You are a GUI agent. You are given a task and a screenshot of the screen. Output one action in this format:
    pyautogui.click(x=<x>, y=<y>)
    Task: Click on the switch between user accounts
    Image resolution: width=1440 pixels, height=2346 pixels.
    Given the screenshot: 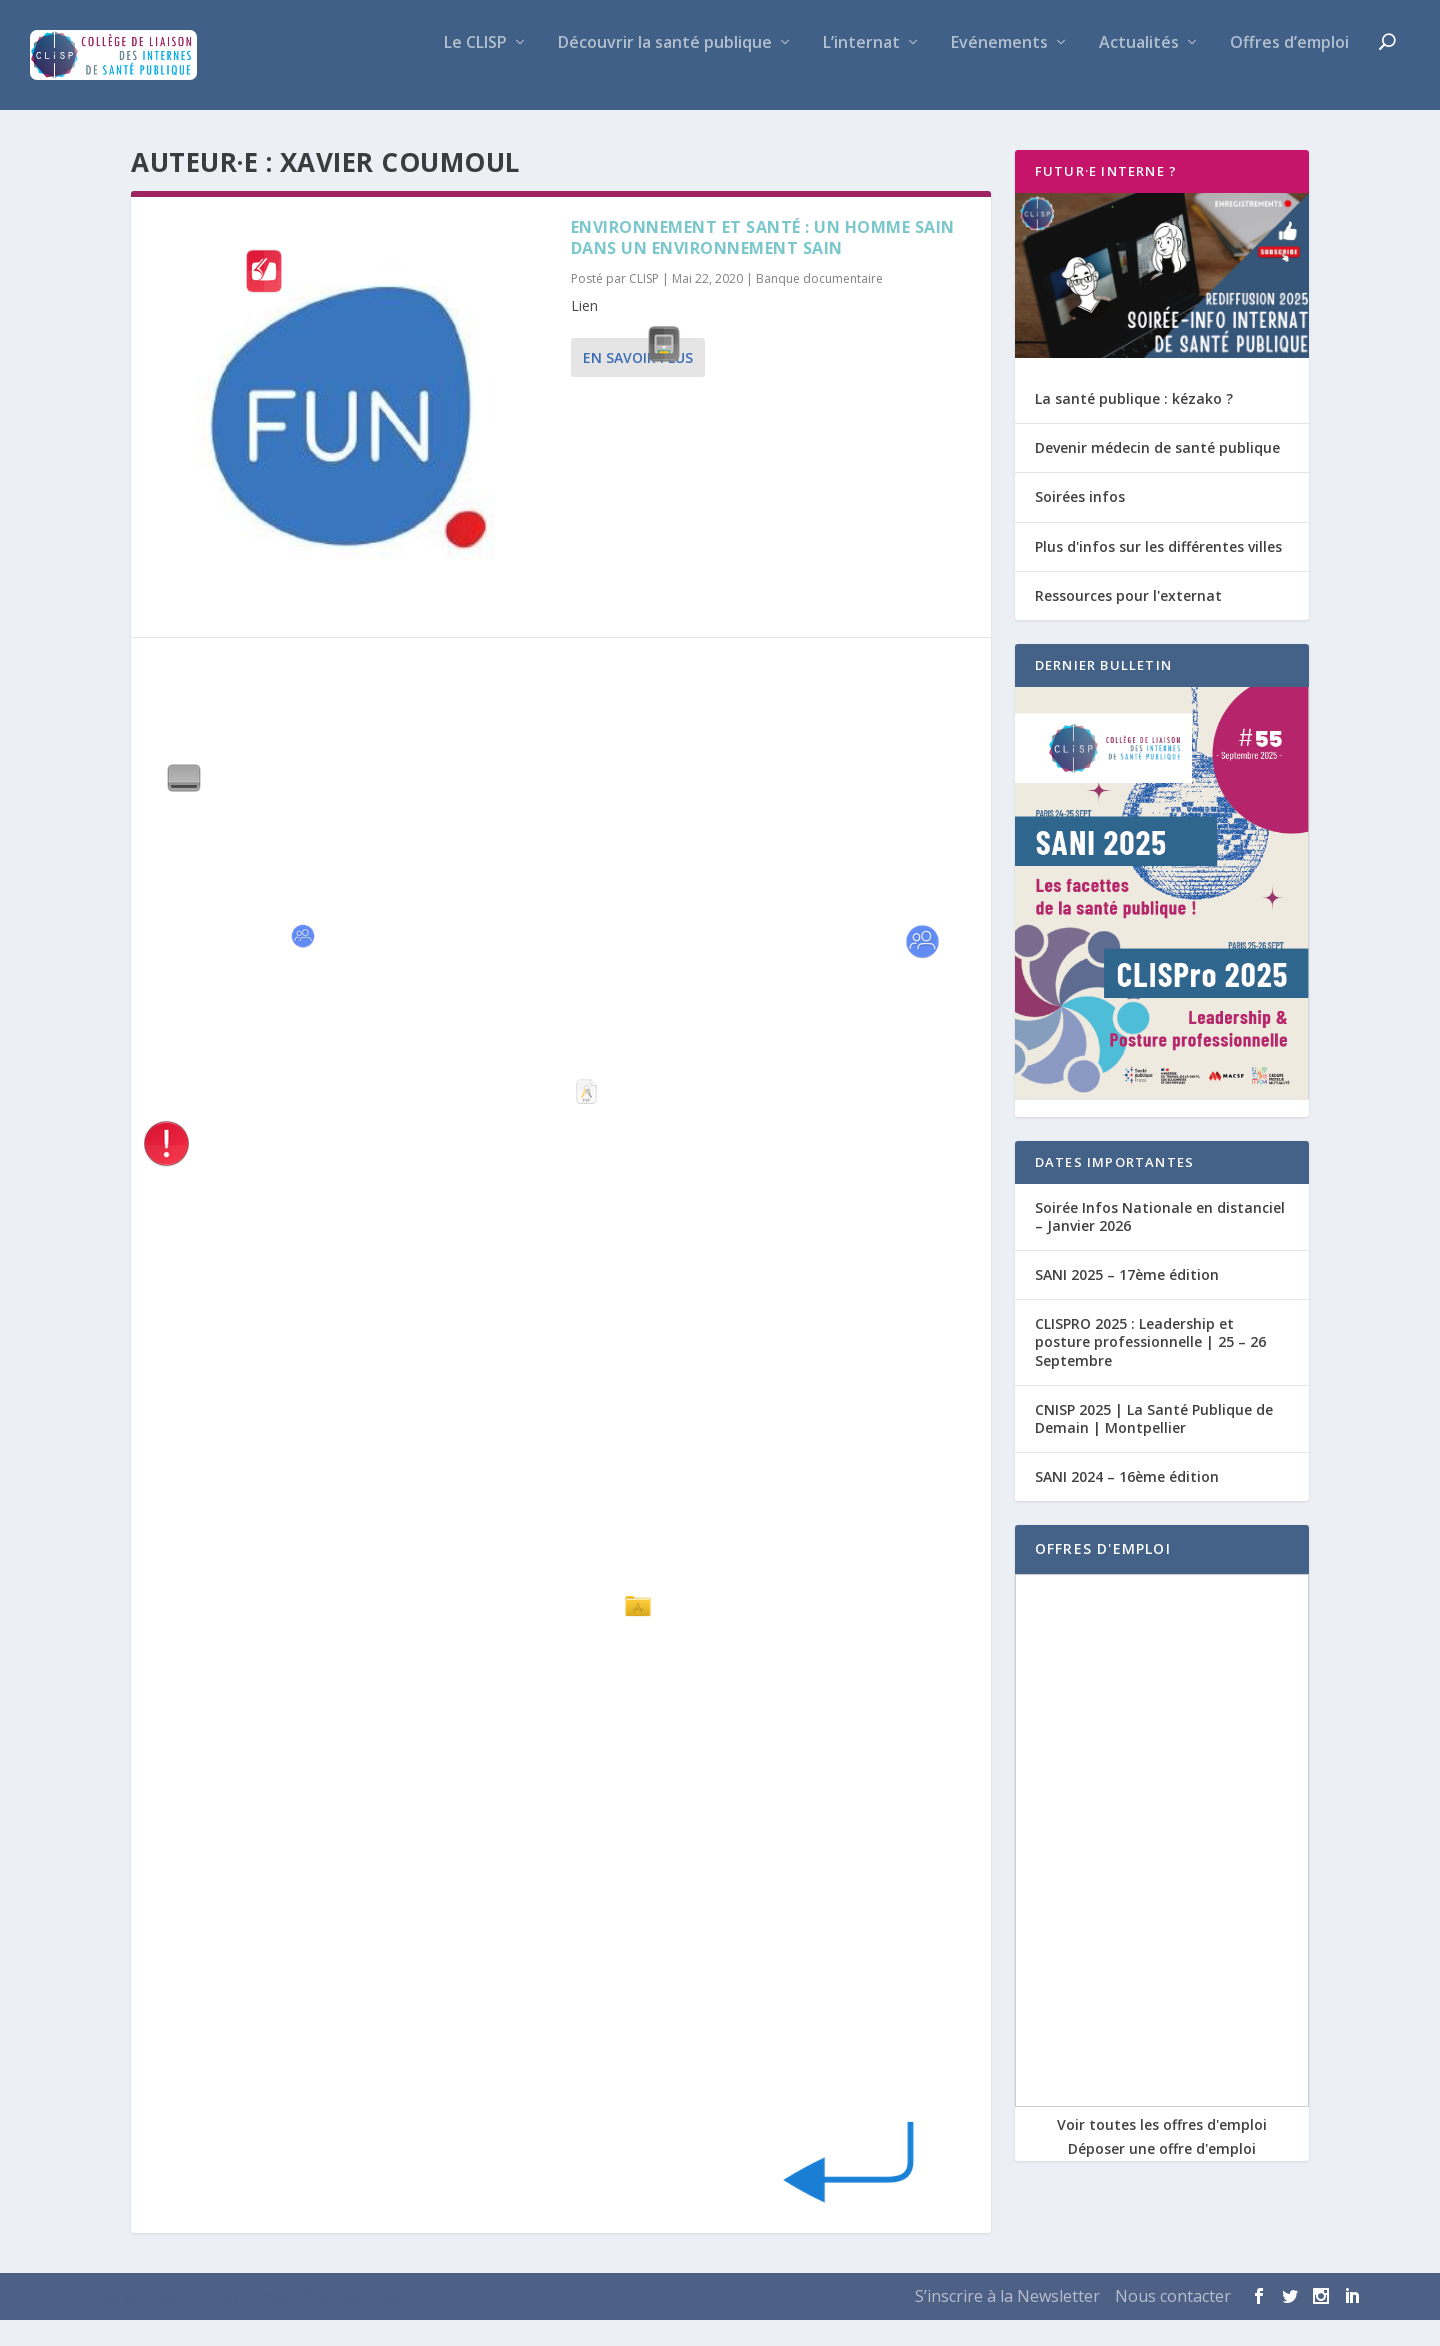 What is the action you would take?
    pyautogui.click(x=303, y=936)
    